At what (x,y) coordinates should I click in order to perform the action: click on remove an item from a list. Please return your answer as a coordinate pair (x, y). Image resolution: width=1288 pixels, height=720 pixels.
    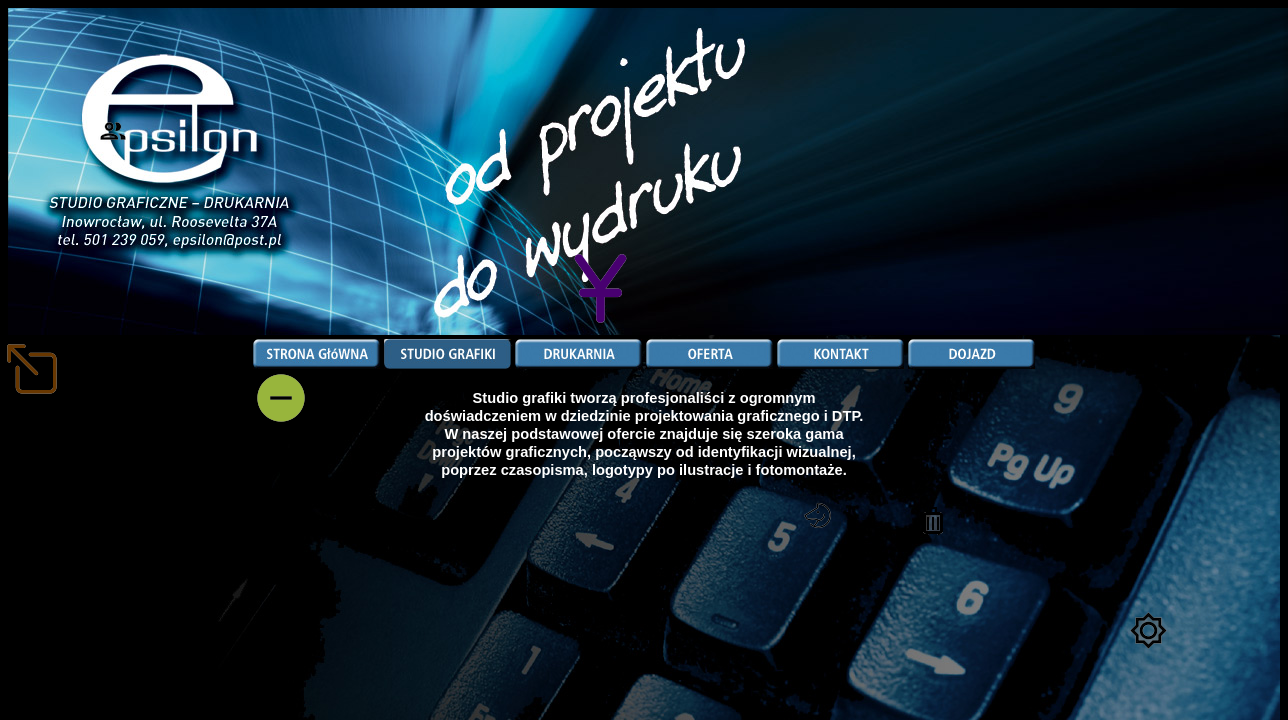
    Looking at the image, I should click on (281, 398).